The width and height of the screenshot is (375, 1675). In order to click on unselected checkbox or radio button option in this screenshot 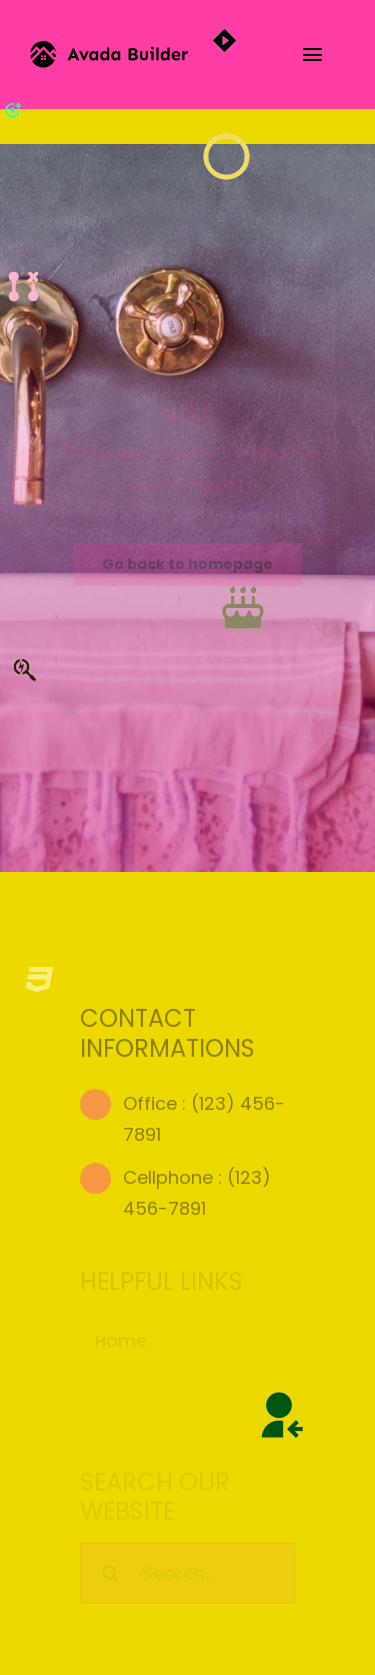, I will do `click(226, 156)`.